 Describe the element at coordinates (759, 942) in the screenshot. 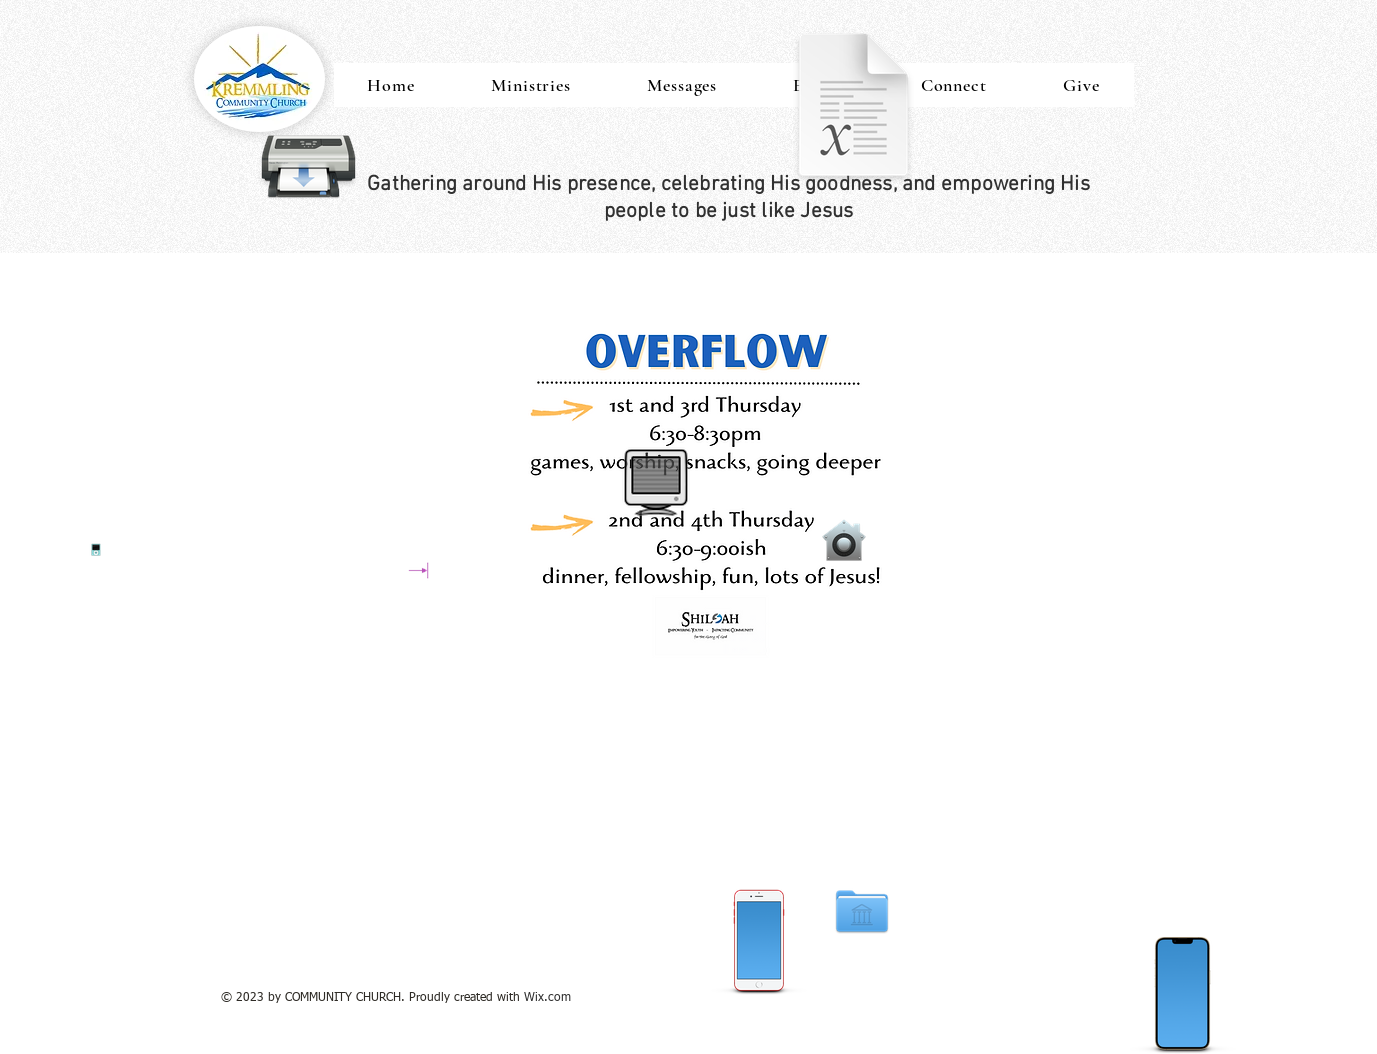

I see `indicates a connected iPhone device` at that location.